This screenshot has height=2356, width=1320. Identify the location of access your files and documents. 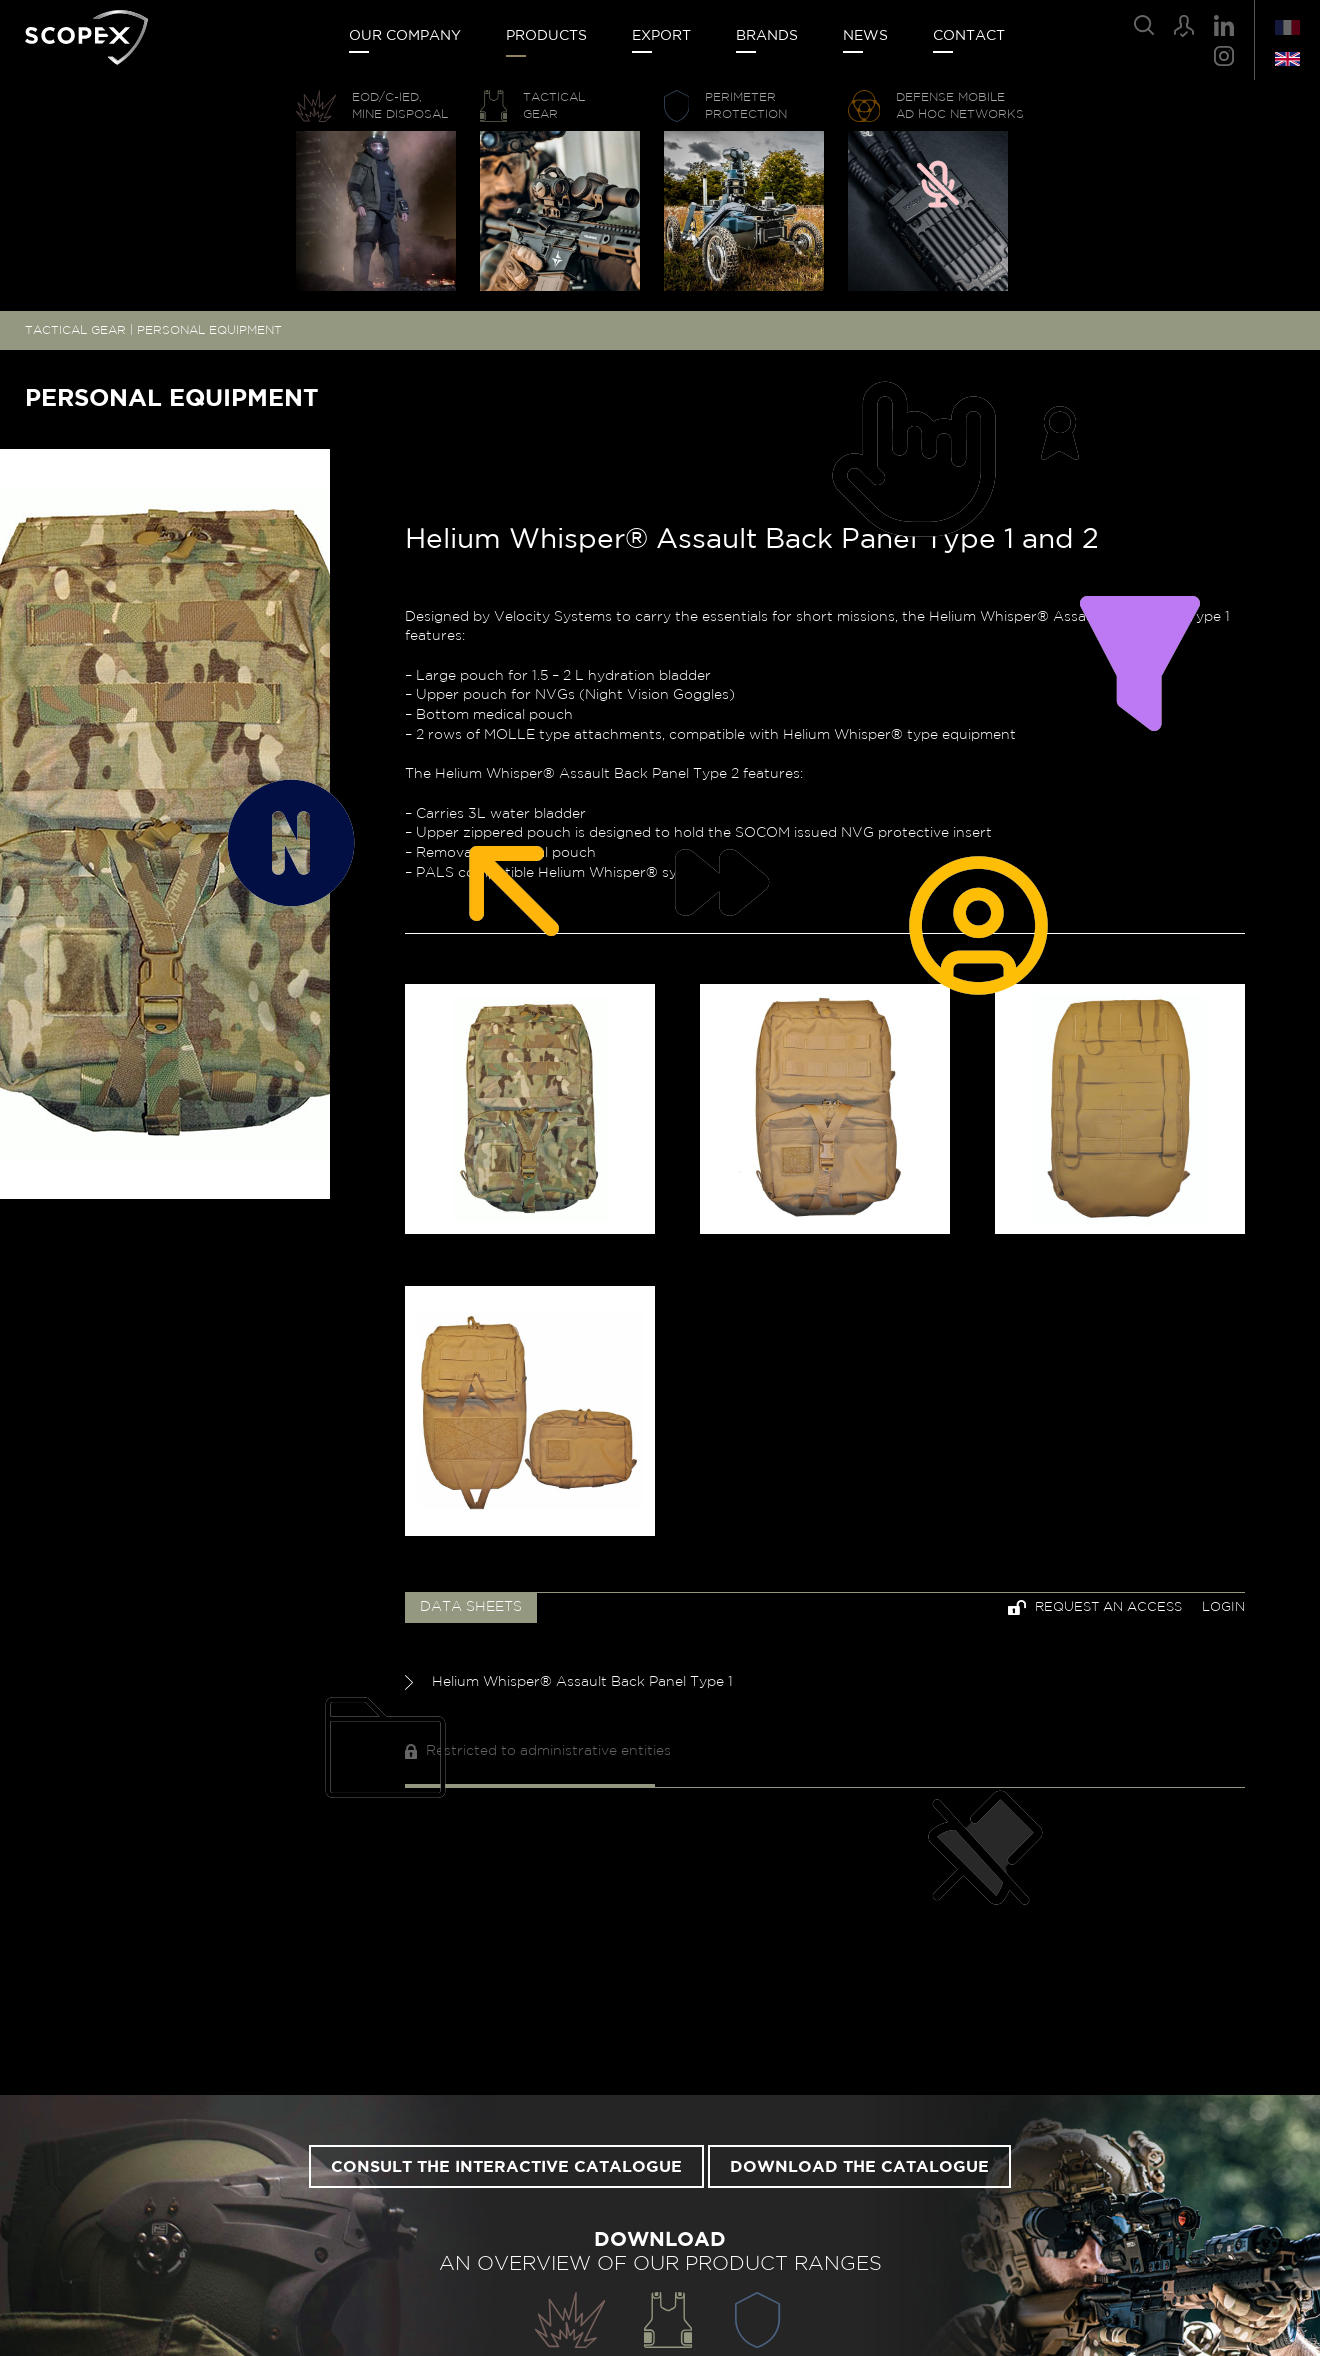
(385, 1747).